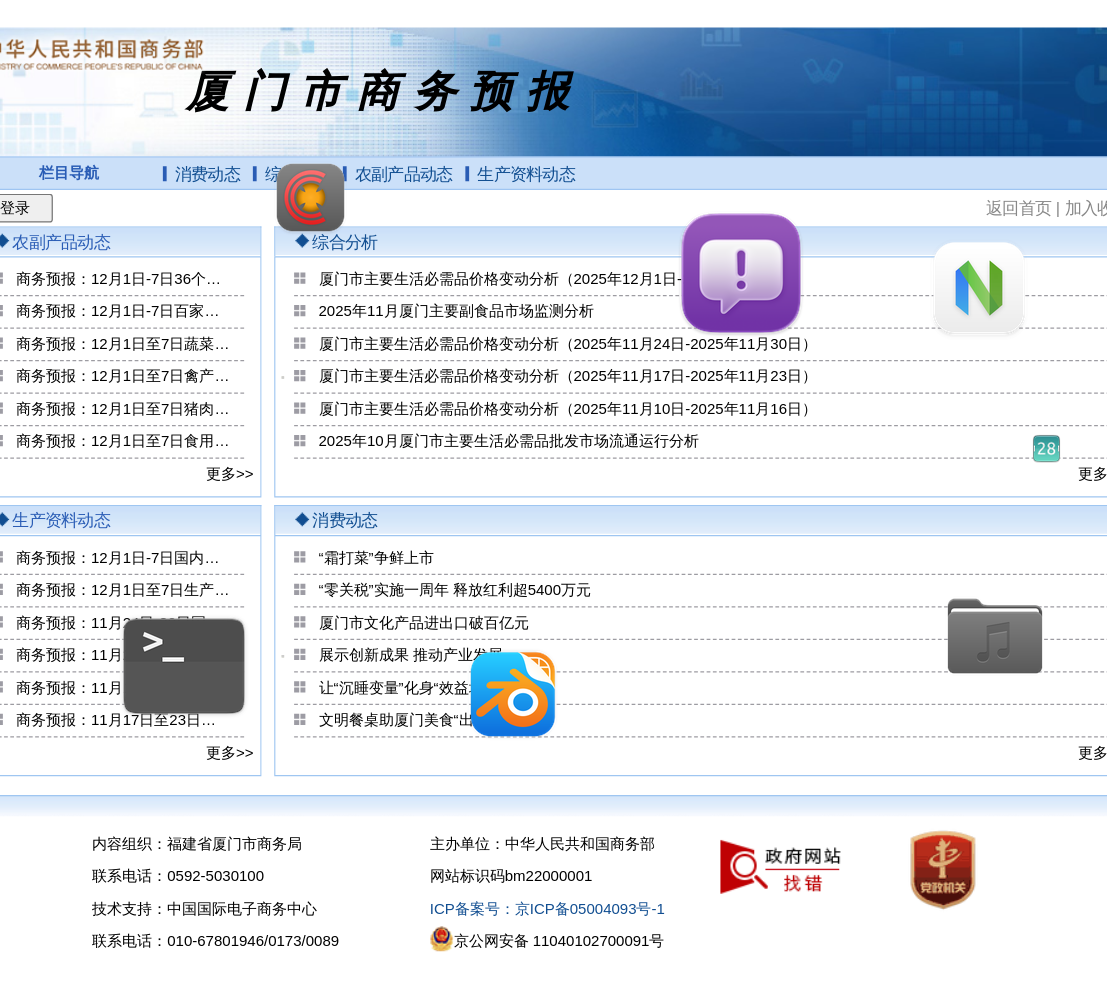  Describe the element at coordinates (995, 636) in the screenshot. I see `open your music files folder` at that location.